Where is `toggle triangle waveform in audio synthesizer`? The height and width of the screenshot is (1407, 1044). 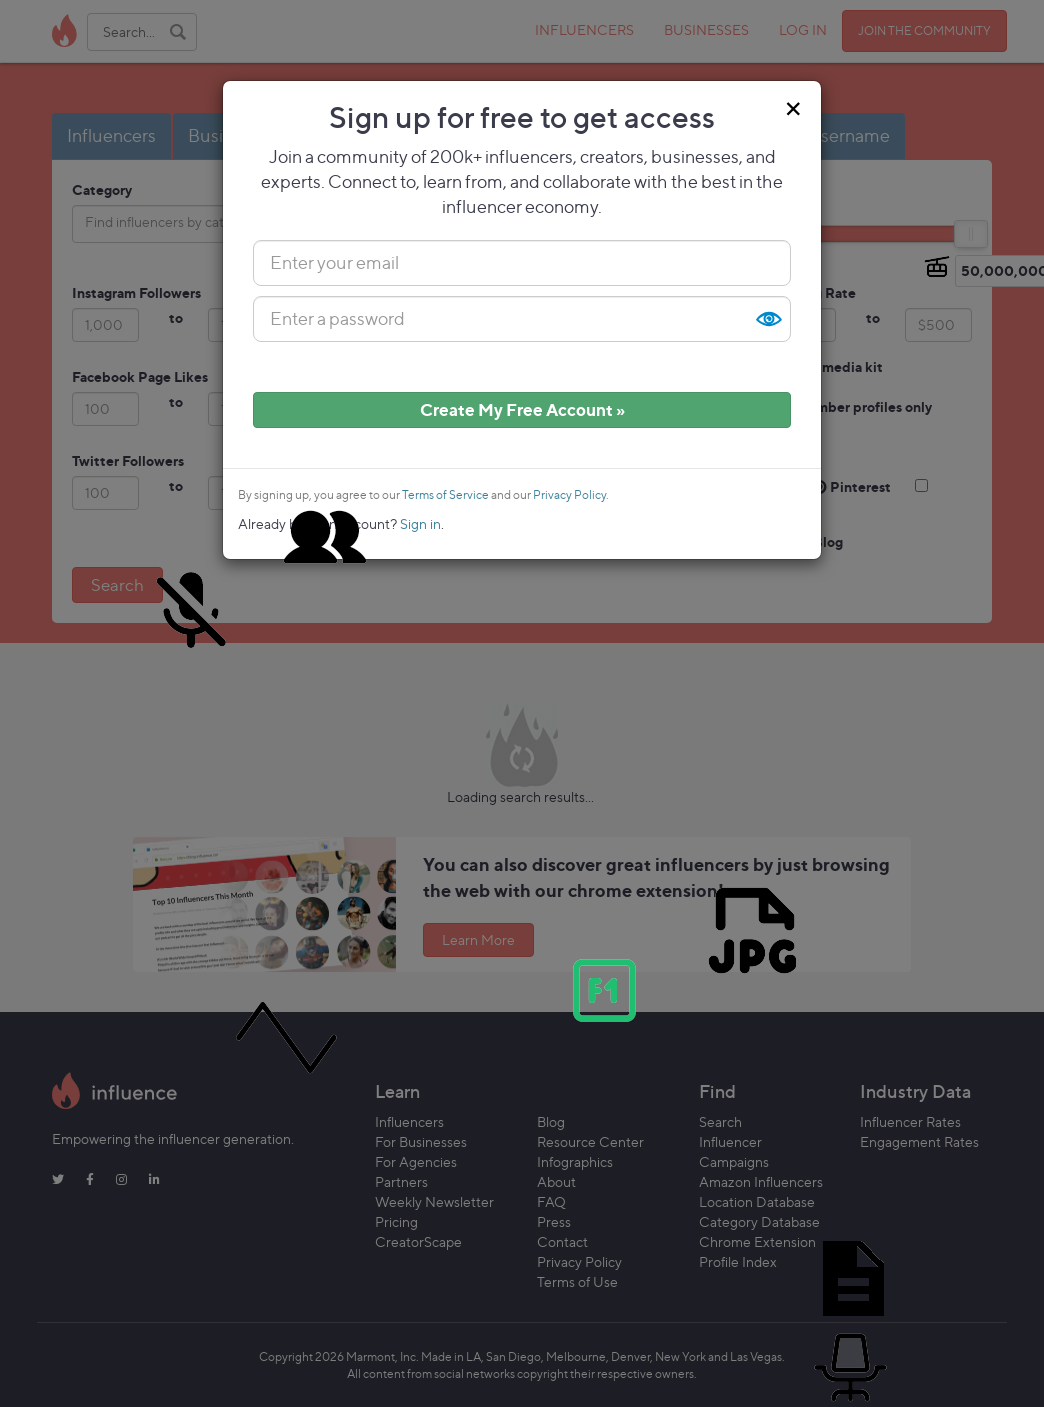 toggle triangle waveform in audio synthesizer is located at coordinates (286, 1037).